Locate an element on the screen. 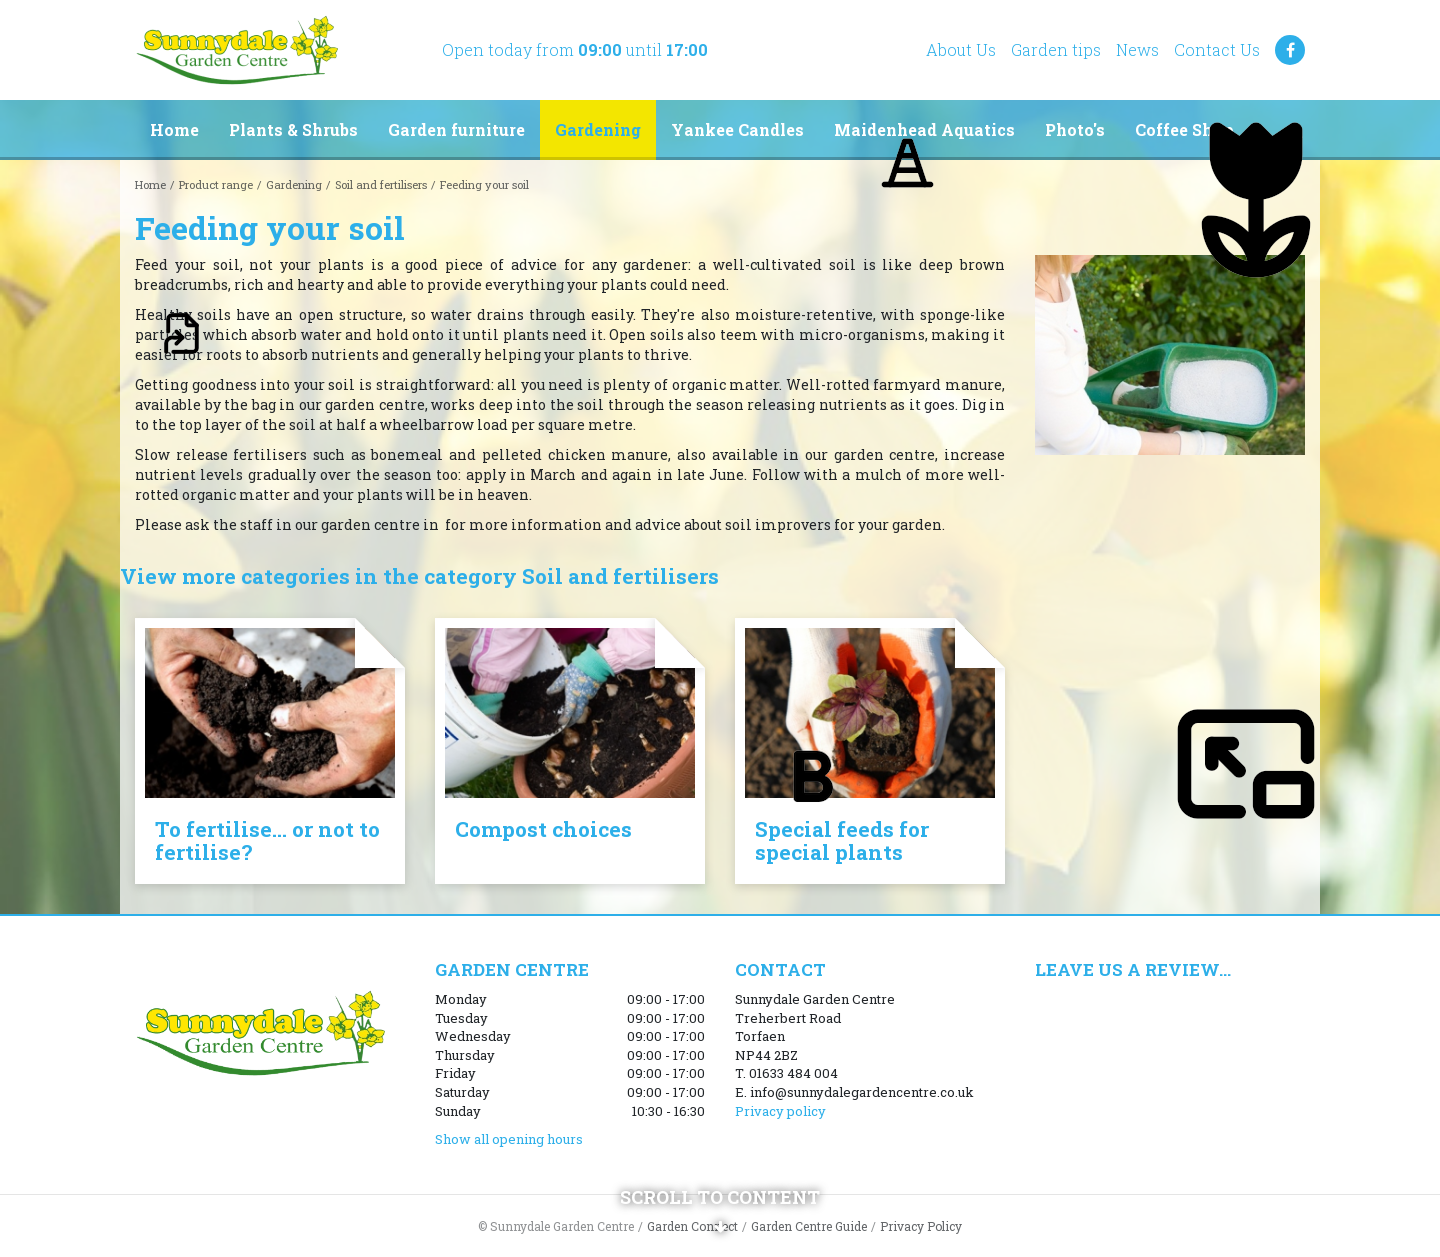  create a symbolic link to this file is located at coordinates (182, 333).